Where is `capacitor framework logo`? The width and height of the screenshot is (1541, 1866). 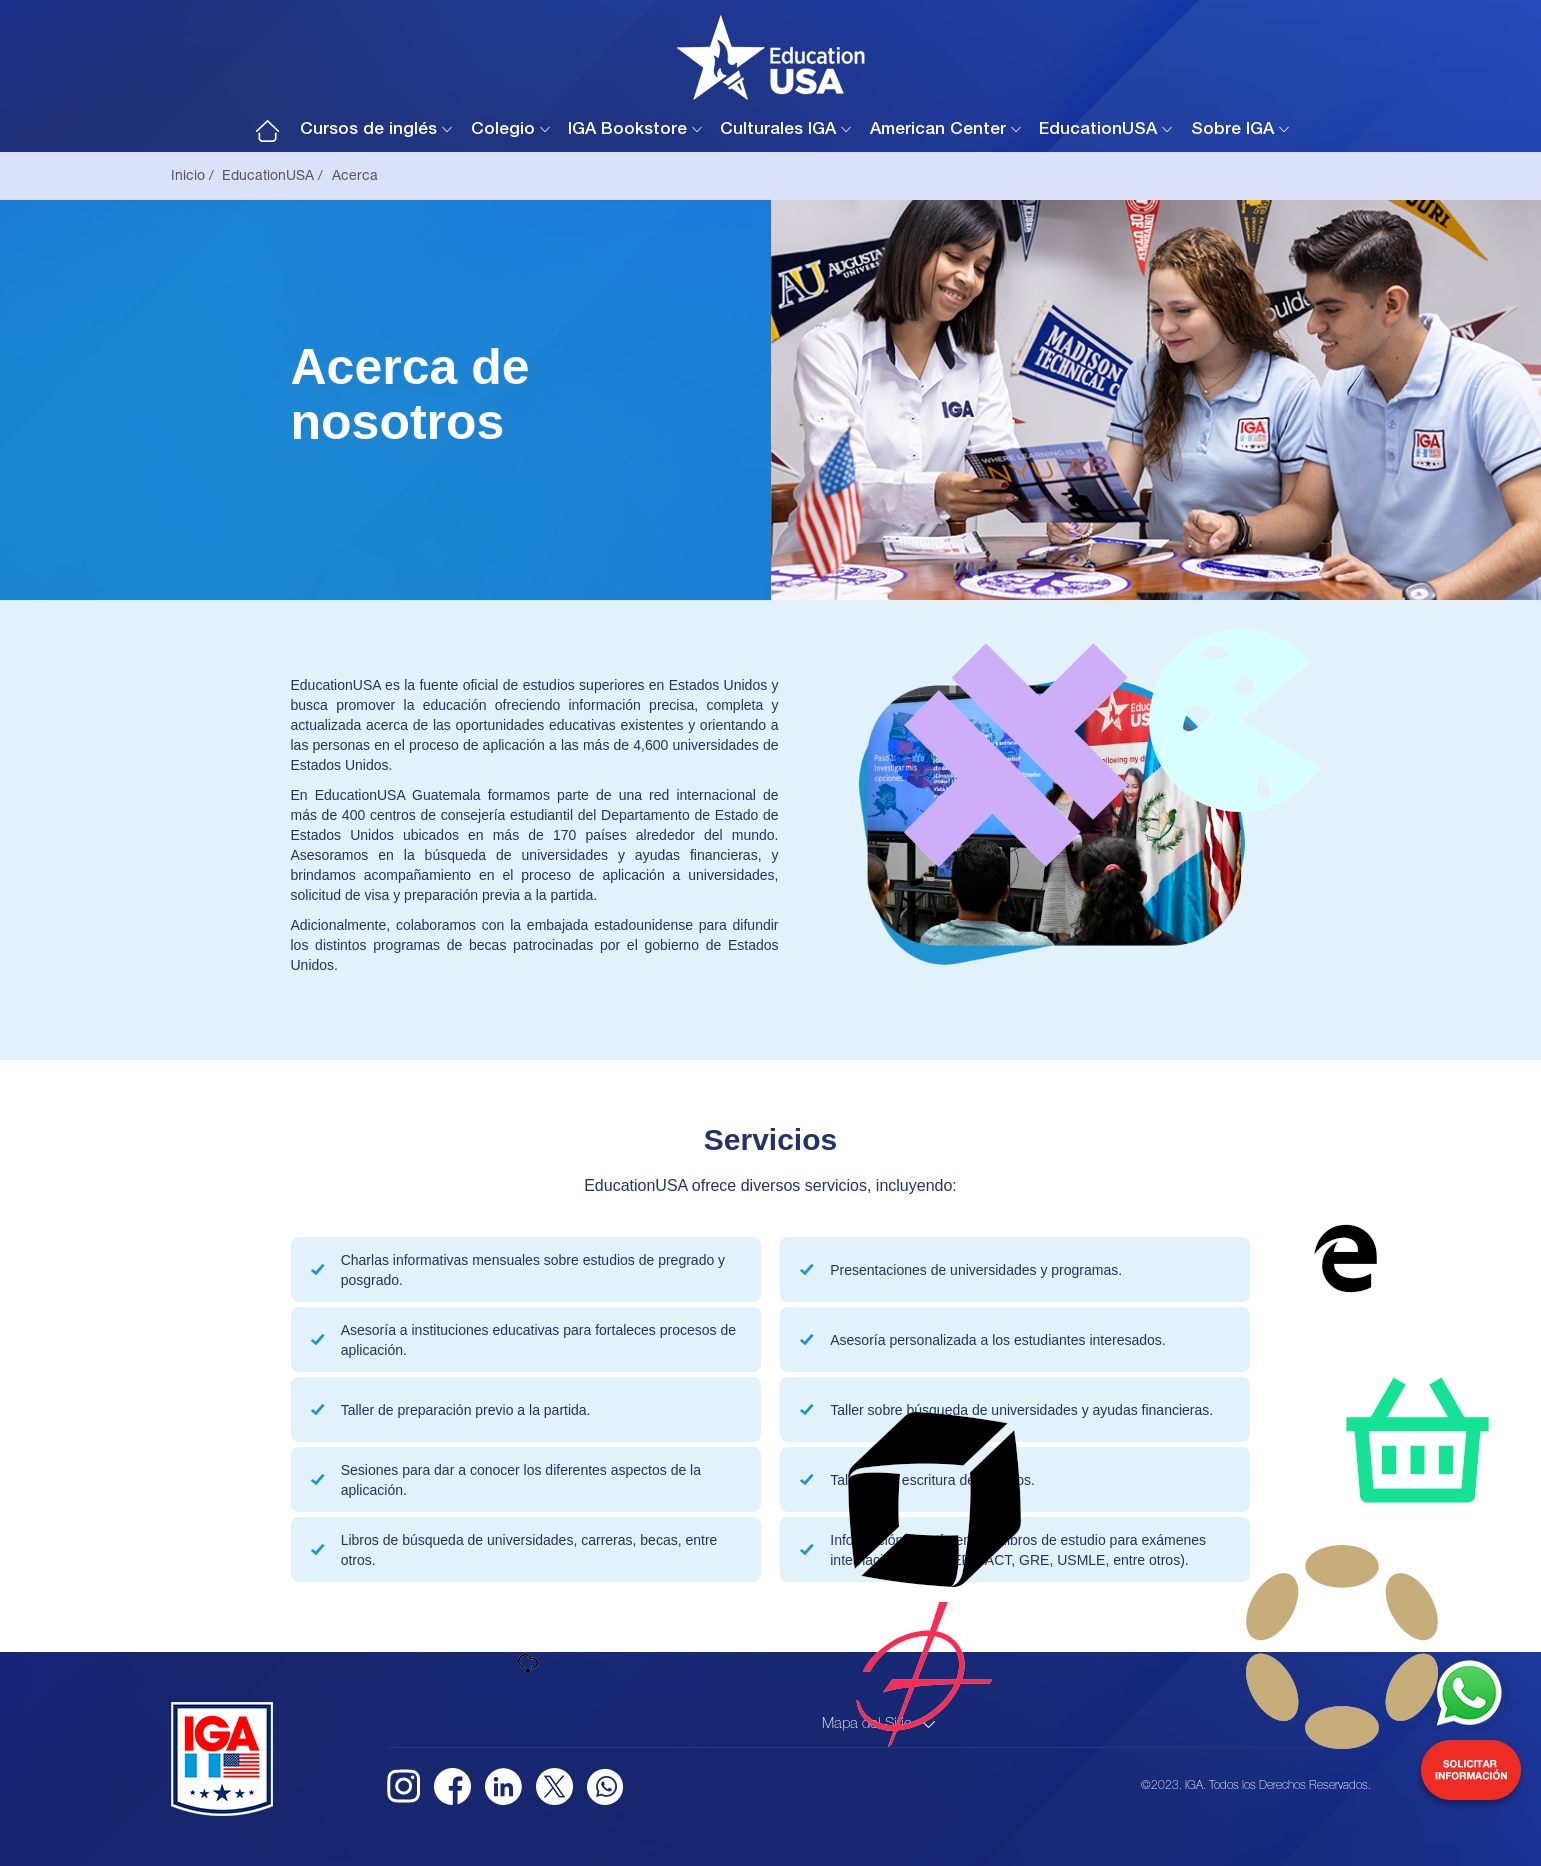 capacitor framework logo is located at coordinates (1016, 755).